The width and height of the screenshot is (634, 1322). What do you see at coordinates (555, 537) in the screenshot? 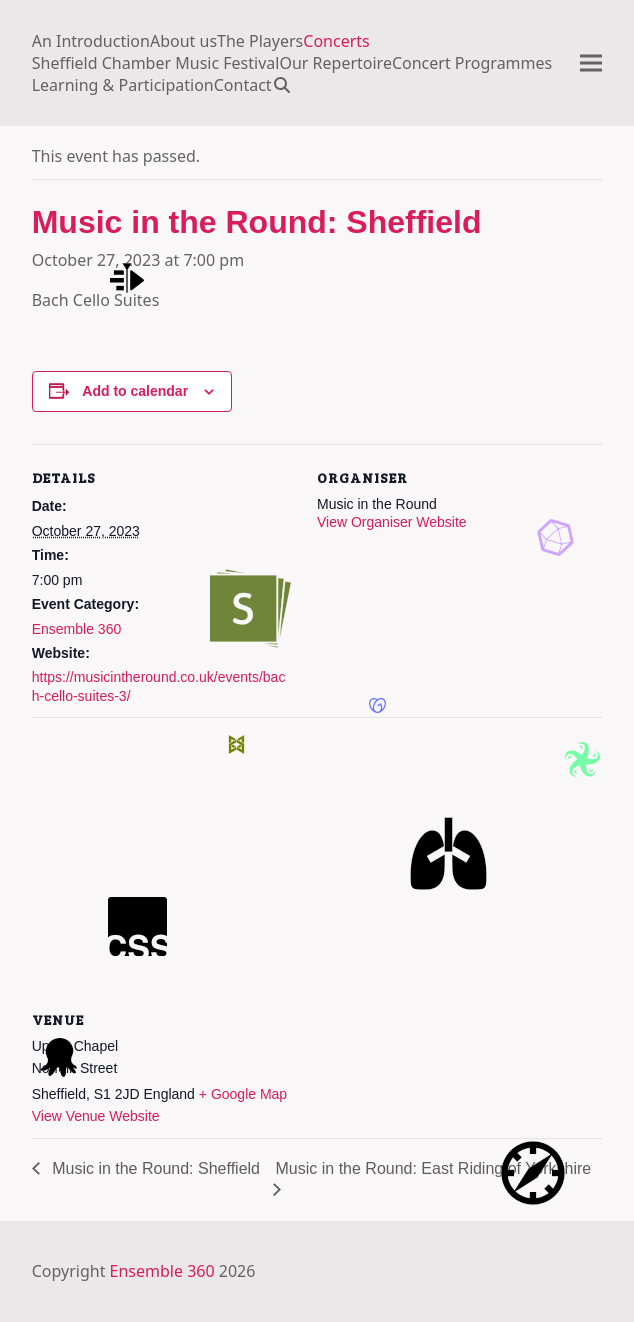
I see `influxdb time-series database logo` at bounding box center [555, 537].